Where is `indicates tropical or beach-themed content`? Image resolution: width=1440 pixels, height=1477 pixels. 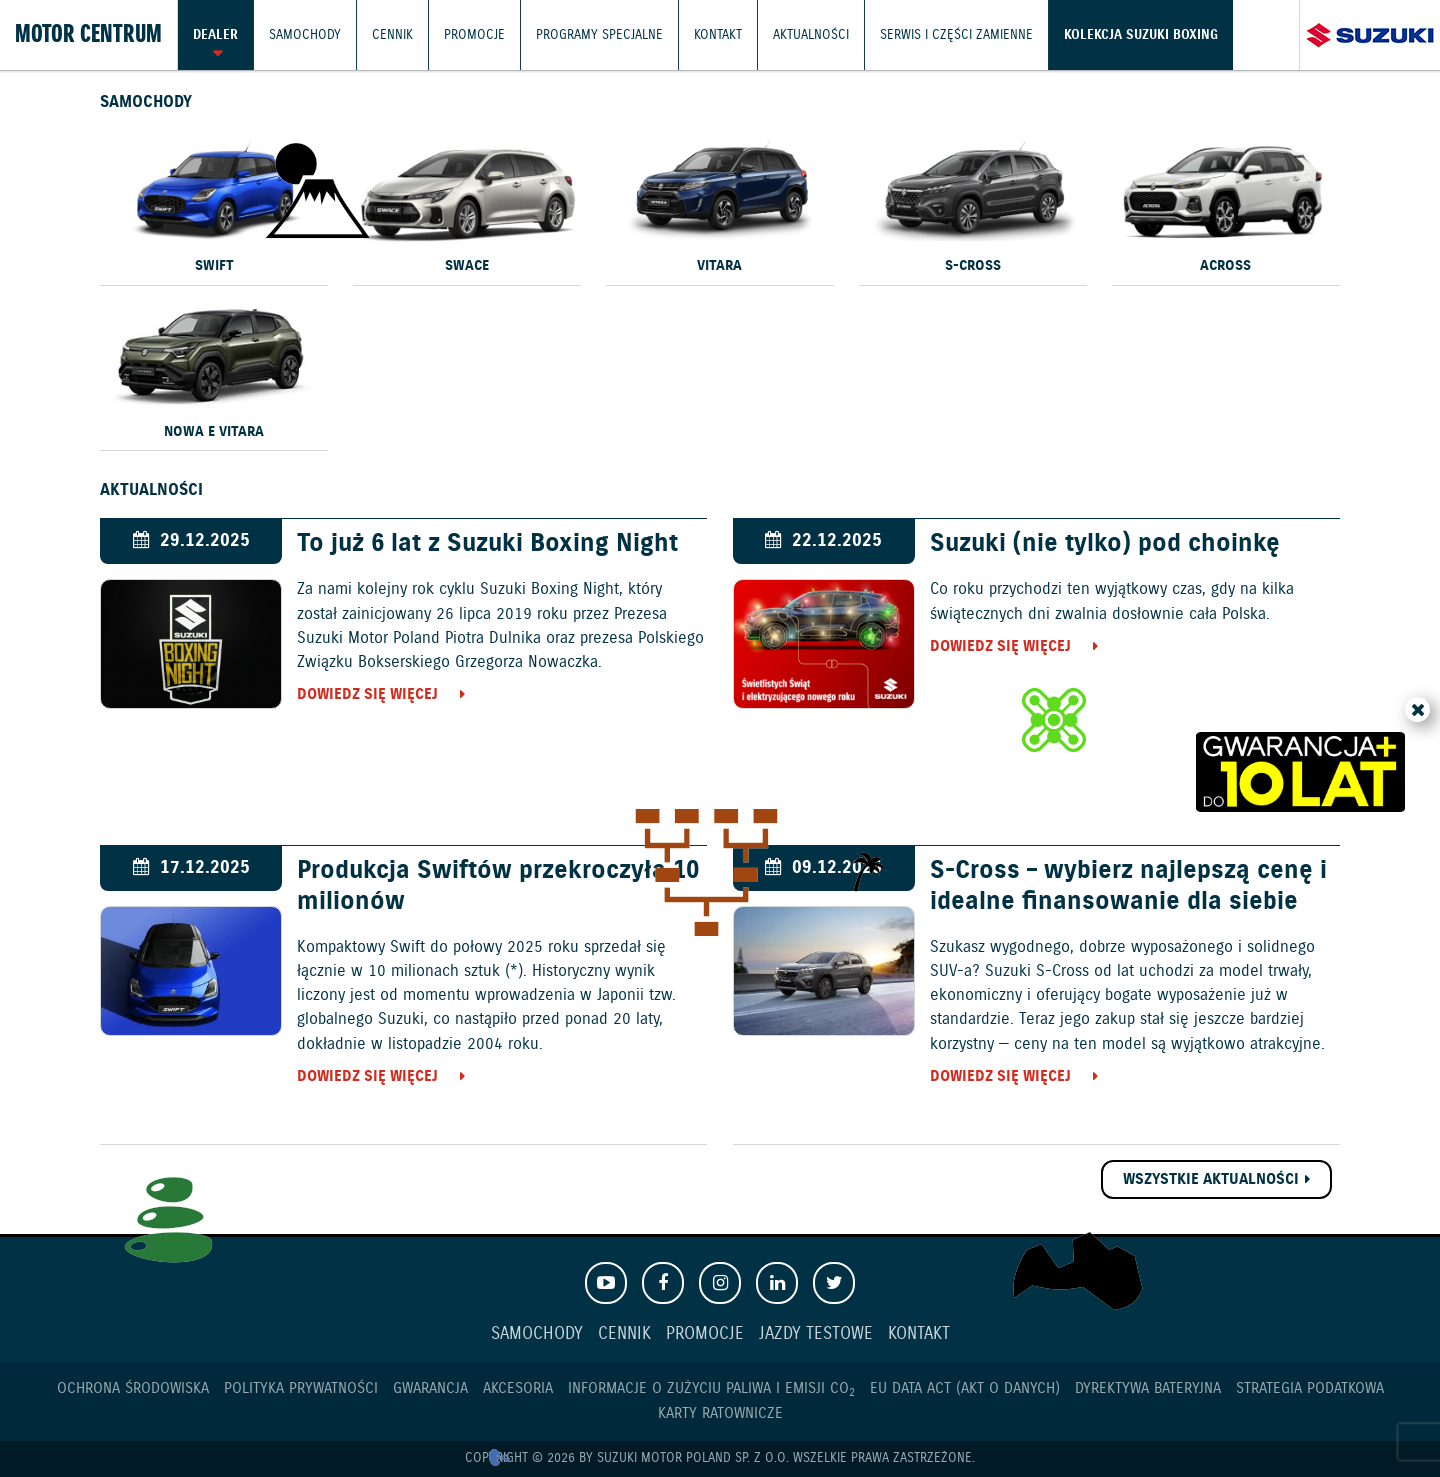 indicates tropical or beach-themed content is located at coordinates (869, 872).